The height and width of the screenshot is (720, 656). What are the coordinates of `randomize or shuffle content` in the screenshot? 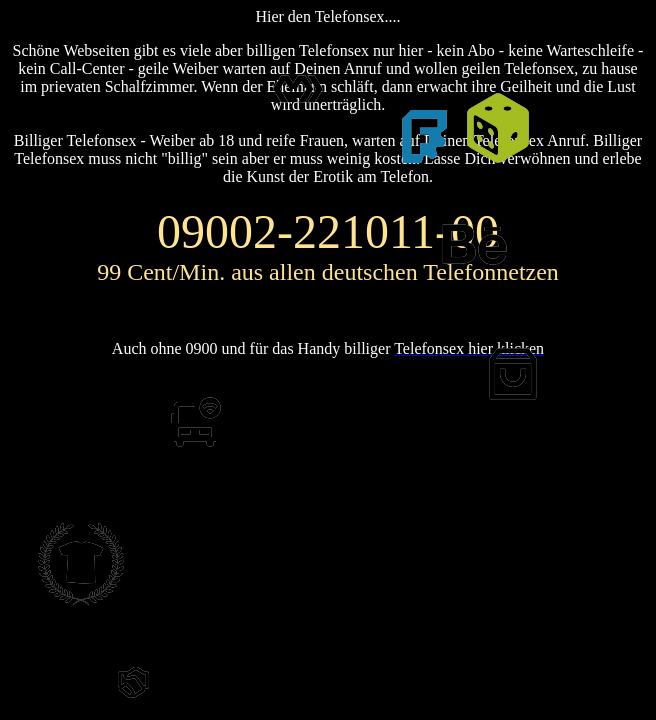 It's located at (498, 128).